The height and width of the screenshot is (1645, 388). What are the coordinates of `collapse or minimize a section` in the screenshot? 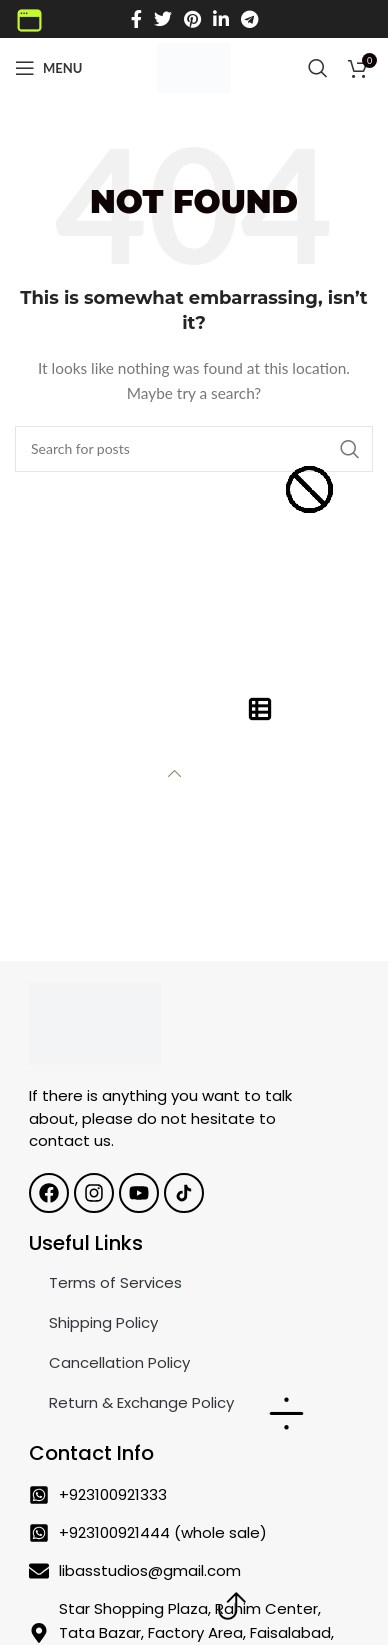 It's located at (174, 773).